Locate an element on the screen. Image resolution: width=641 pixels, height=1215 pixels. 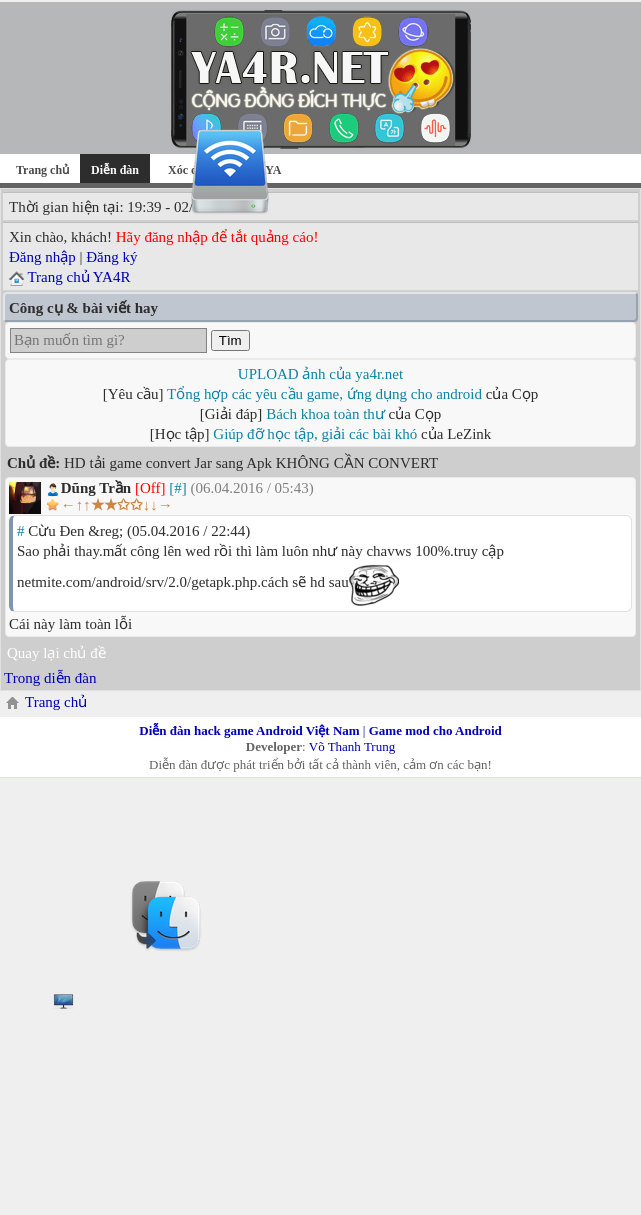
external display or monitor device is located at coordinates (63, 997).